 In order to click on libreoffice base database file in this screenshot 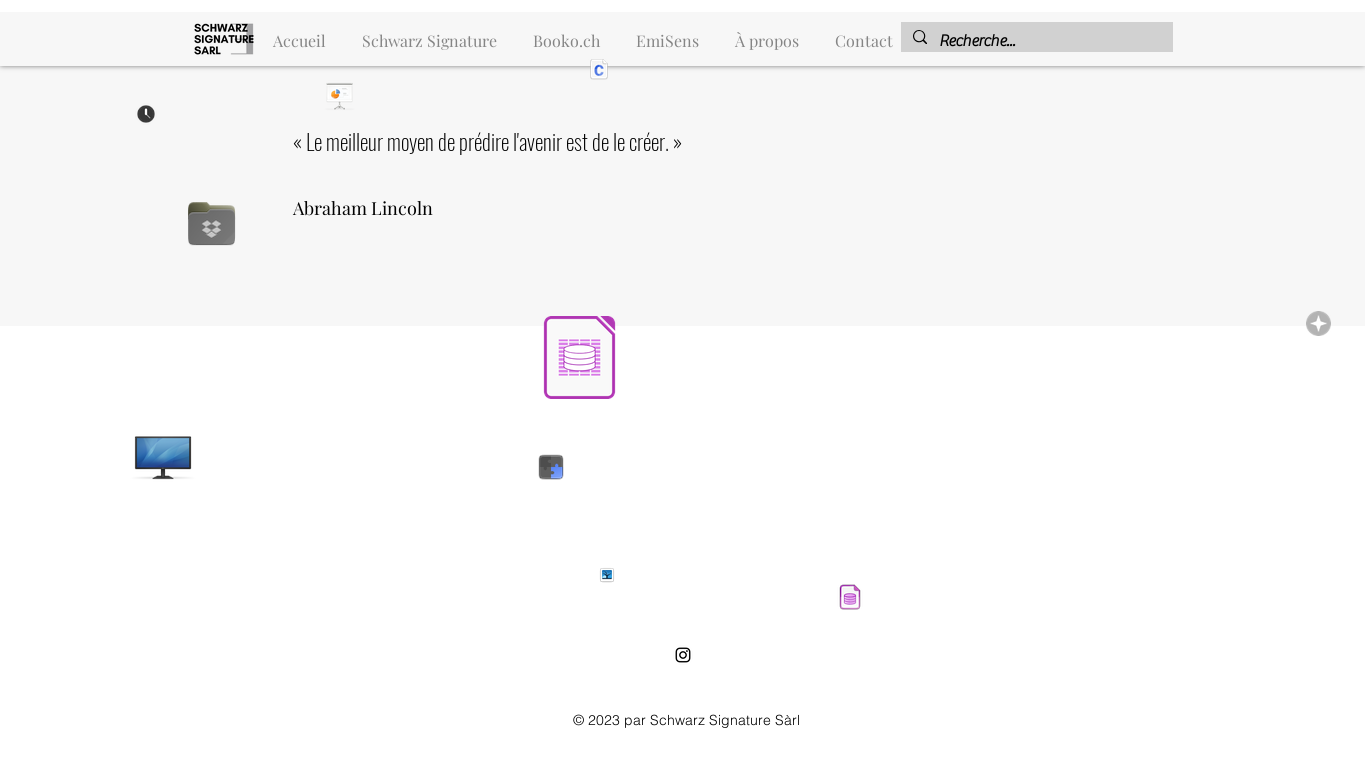, I will do `click(850, 597)`.